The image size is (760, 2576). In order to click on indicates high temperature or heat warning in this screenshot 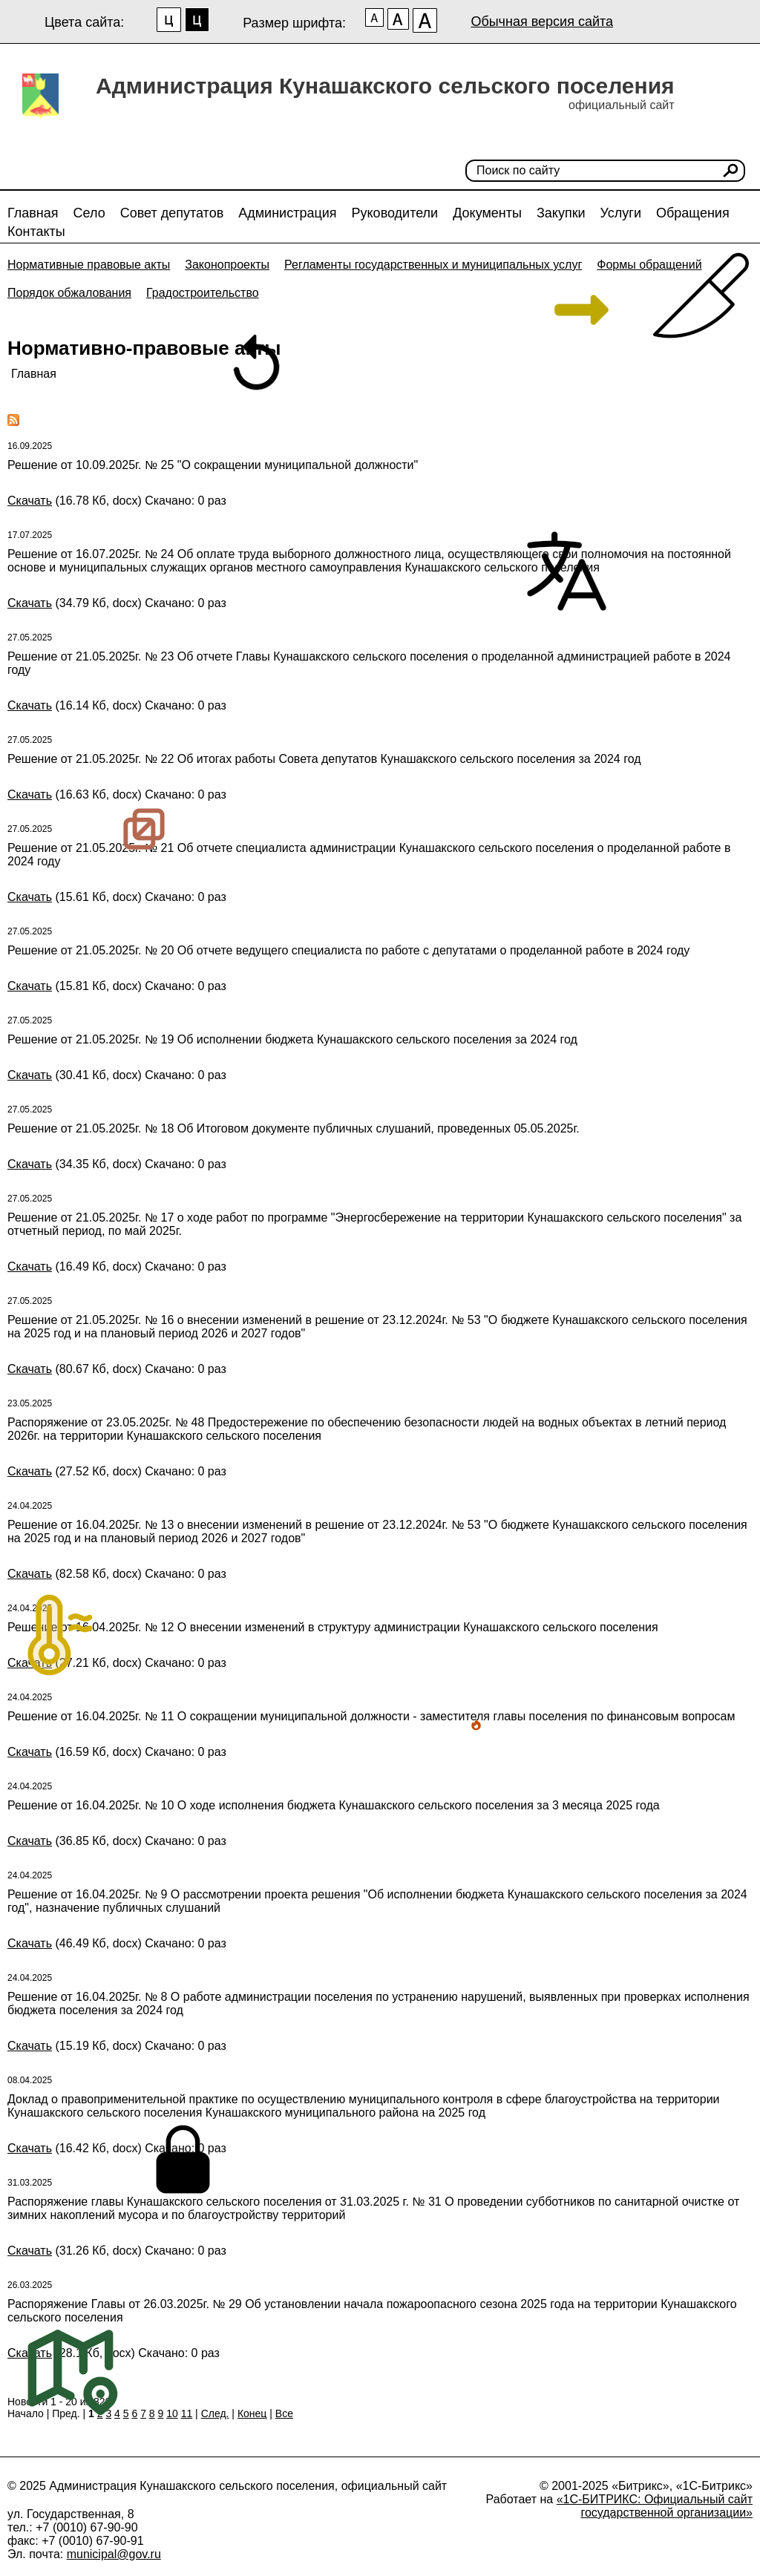, I will do `click(52, 1635)`.